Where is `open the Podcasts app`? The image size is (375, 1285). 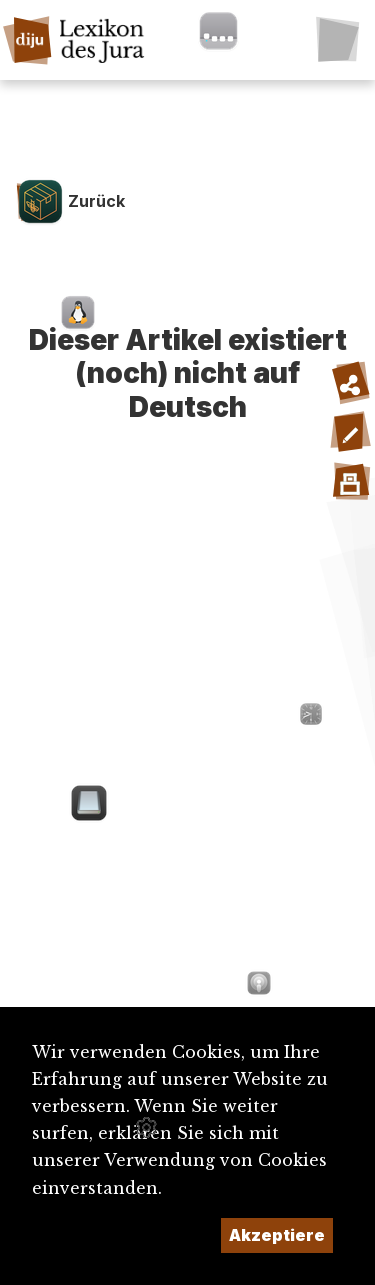 open the Podcasts app is located at coordinates (259, 983).